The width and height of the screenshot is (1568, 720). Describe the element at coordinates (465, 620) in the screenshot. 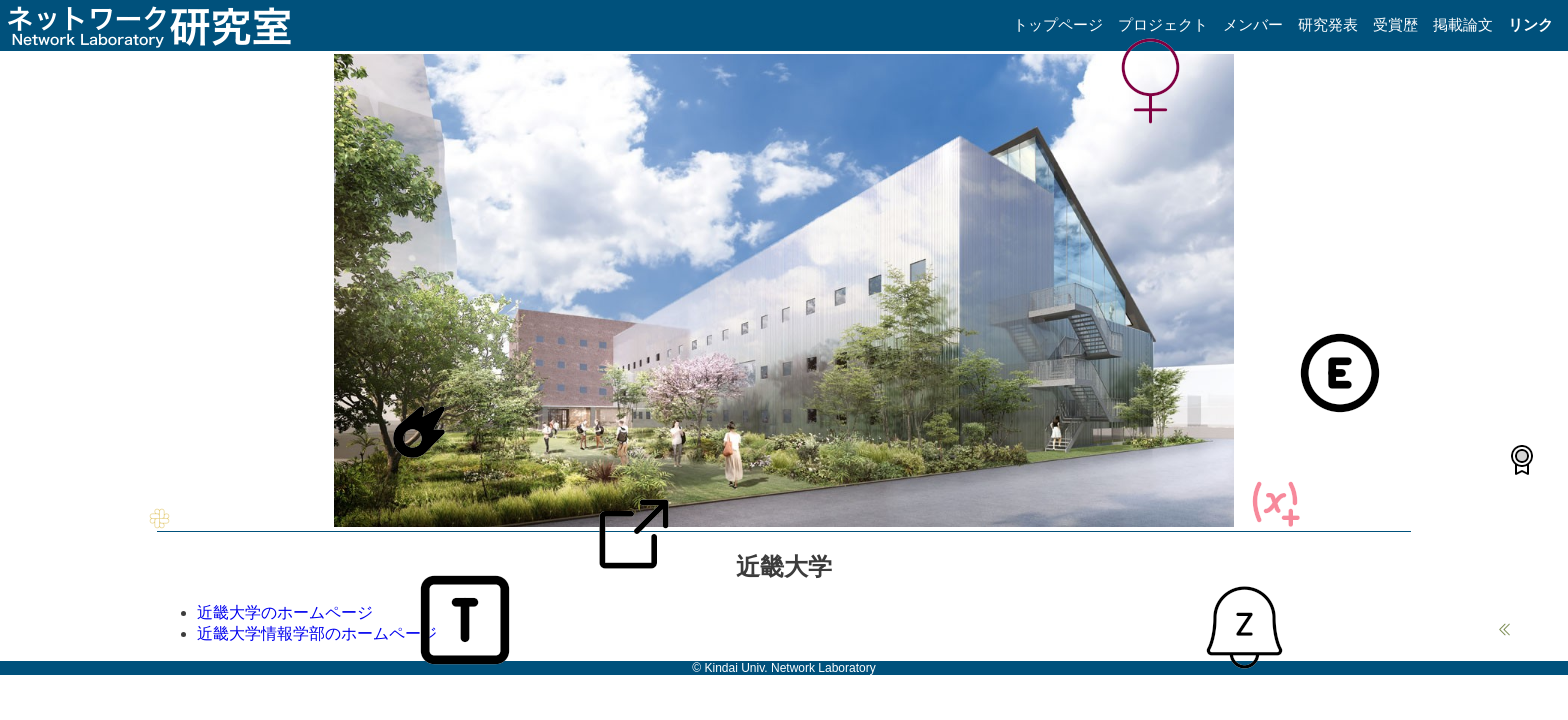

I see `insert a text box or text element` at that location.